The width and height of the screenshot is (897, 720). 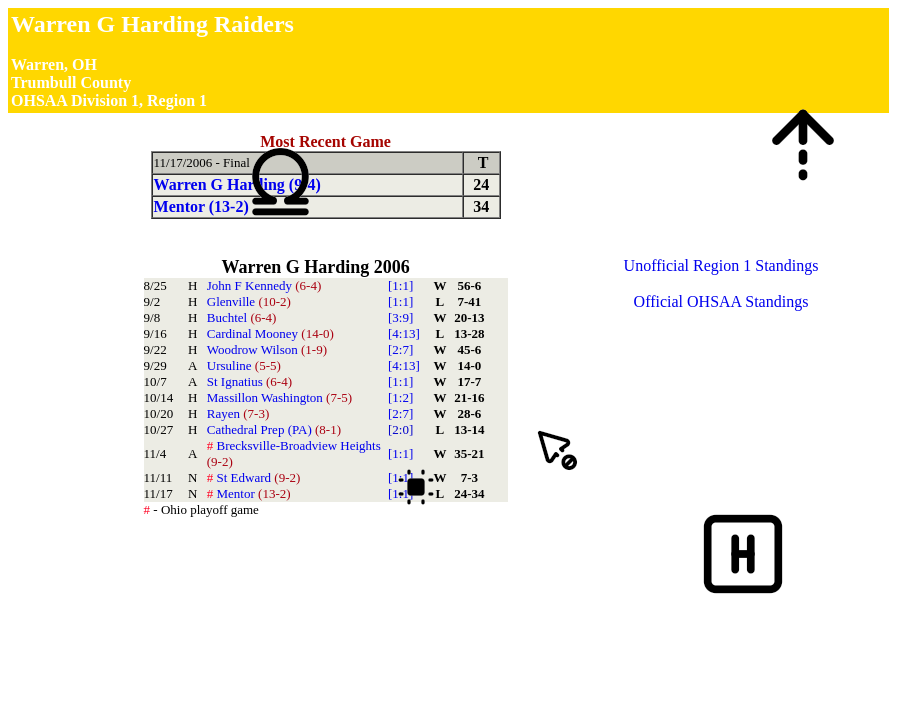 What do you see at coordinates (416, 487) in the screenshot?
I see `select or create an artboard` at bounding box center [416, 487].